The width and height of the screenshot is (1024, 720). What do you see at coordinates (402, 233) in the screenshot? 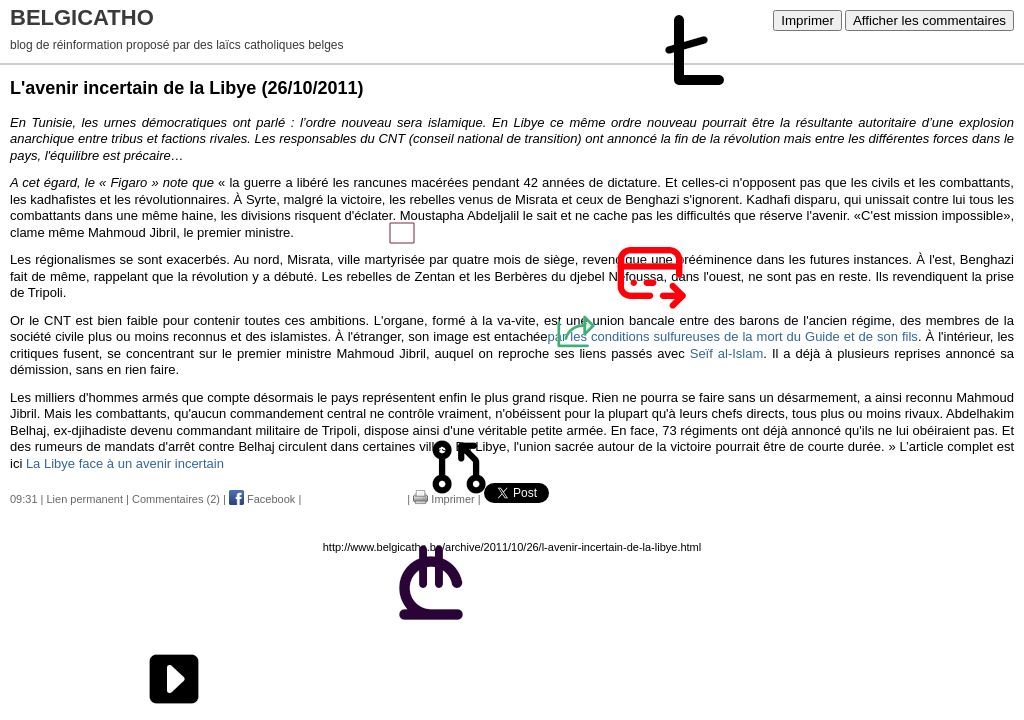
I see `select or crop a rectangular area` at bounding box center [402, 233].